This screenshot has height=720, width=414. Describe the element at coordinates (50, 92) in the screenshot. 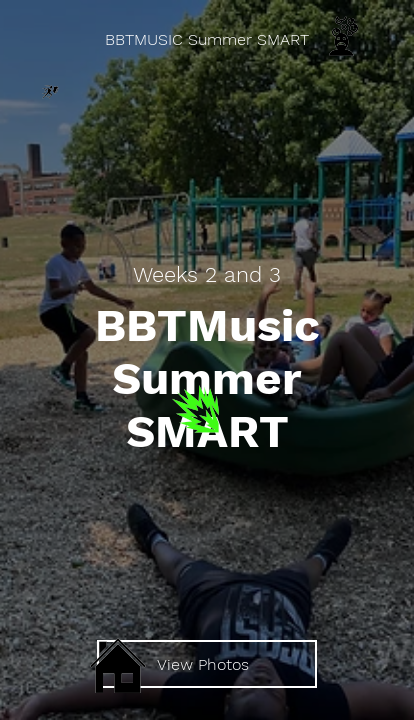

I see `activate shield bash ability` at that location.